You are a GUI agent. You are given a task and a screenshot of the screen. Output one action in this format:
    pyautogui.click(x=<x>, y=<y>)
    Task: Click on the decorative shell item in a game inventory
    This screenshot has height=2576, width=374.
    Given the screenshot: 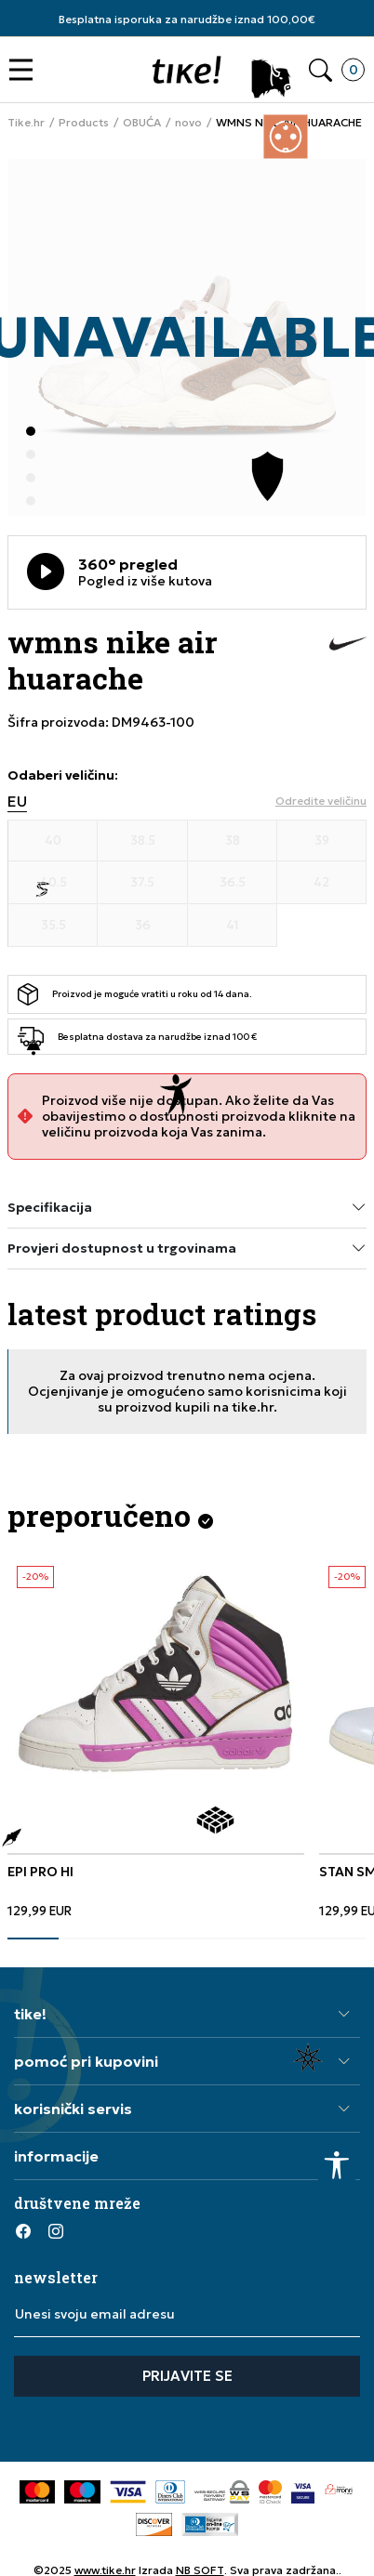 What is the action you would take?
    pyautogui.click(x=11, y=1837)
    